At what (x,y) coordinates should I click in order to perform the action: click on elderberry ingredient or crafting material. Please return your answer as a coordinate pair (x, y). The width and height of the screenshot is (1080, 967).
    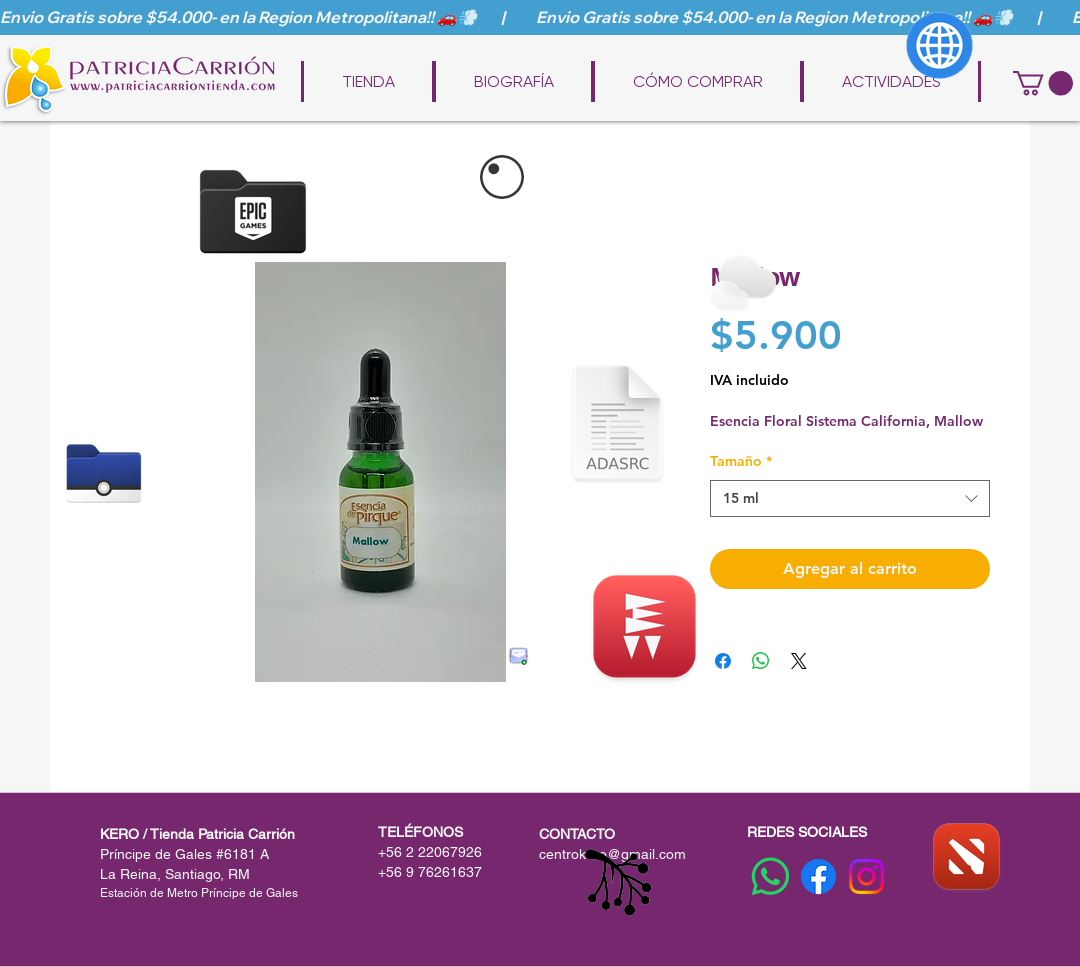
    Looking at the image, I should click on (618, 881).